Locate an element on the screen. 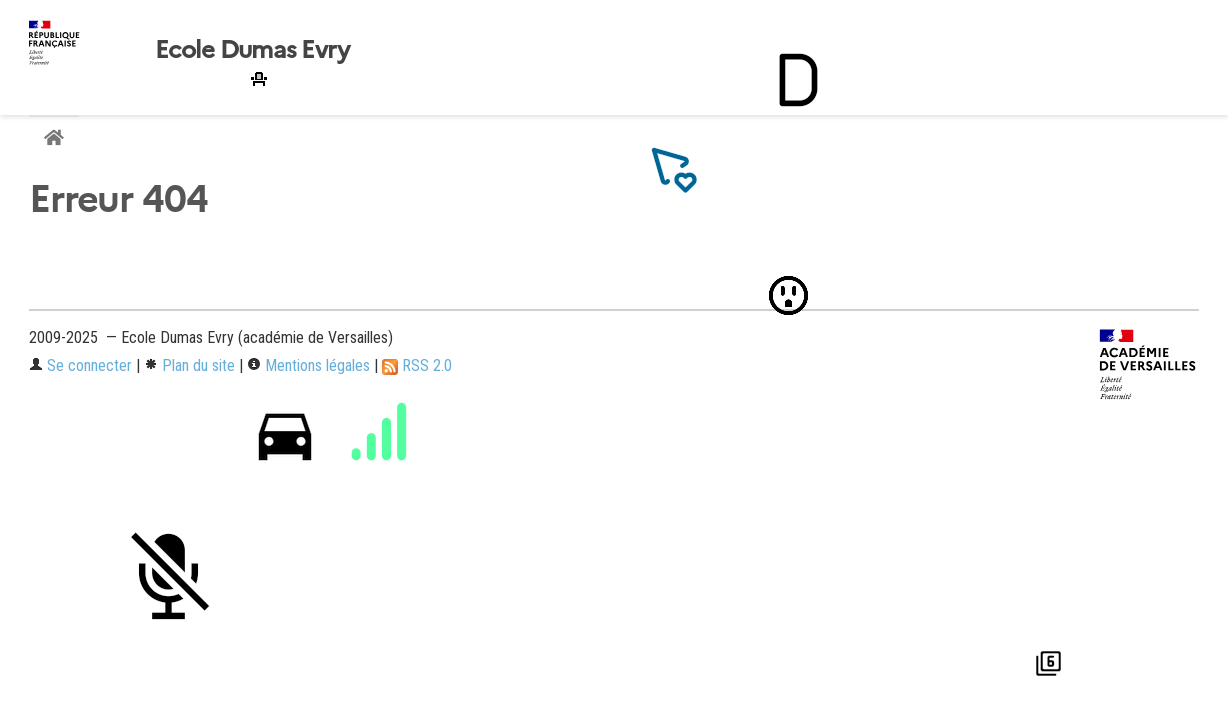  electrical outlet or power socket indicator is located at coordinates (788, 295).